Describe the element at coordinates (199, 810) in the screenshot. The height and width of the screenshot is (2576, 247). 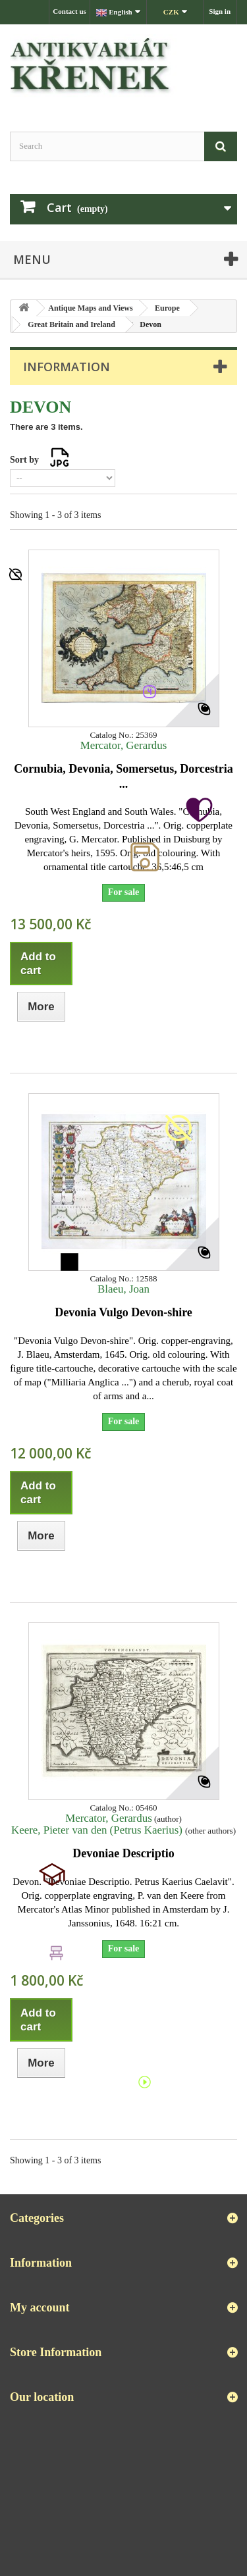
I see `indicates partial like or favorite status` at that location.